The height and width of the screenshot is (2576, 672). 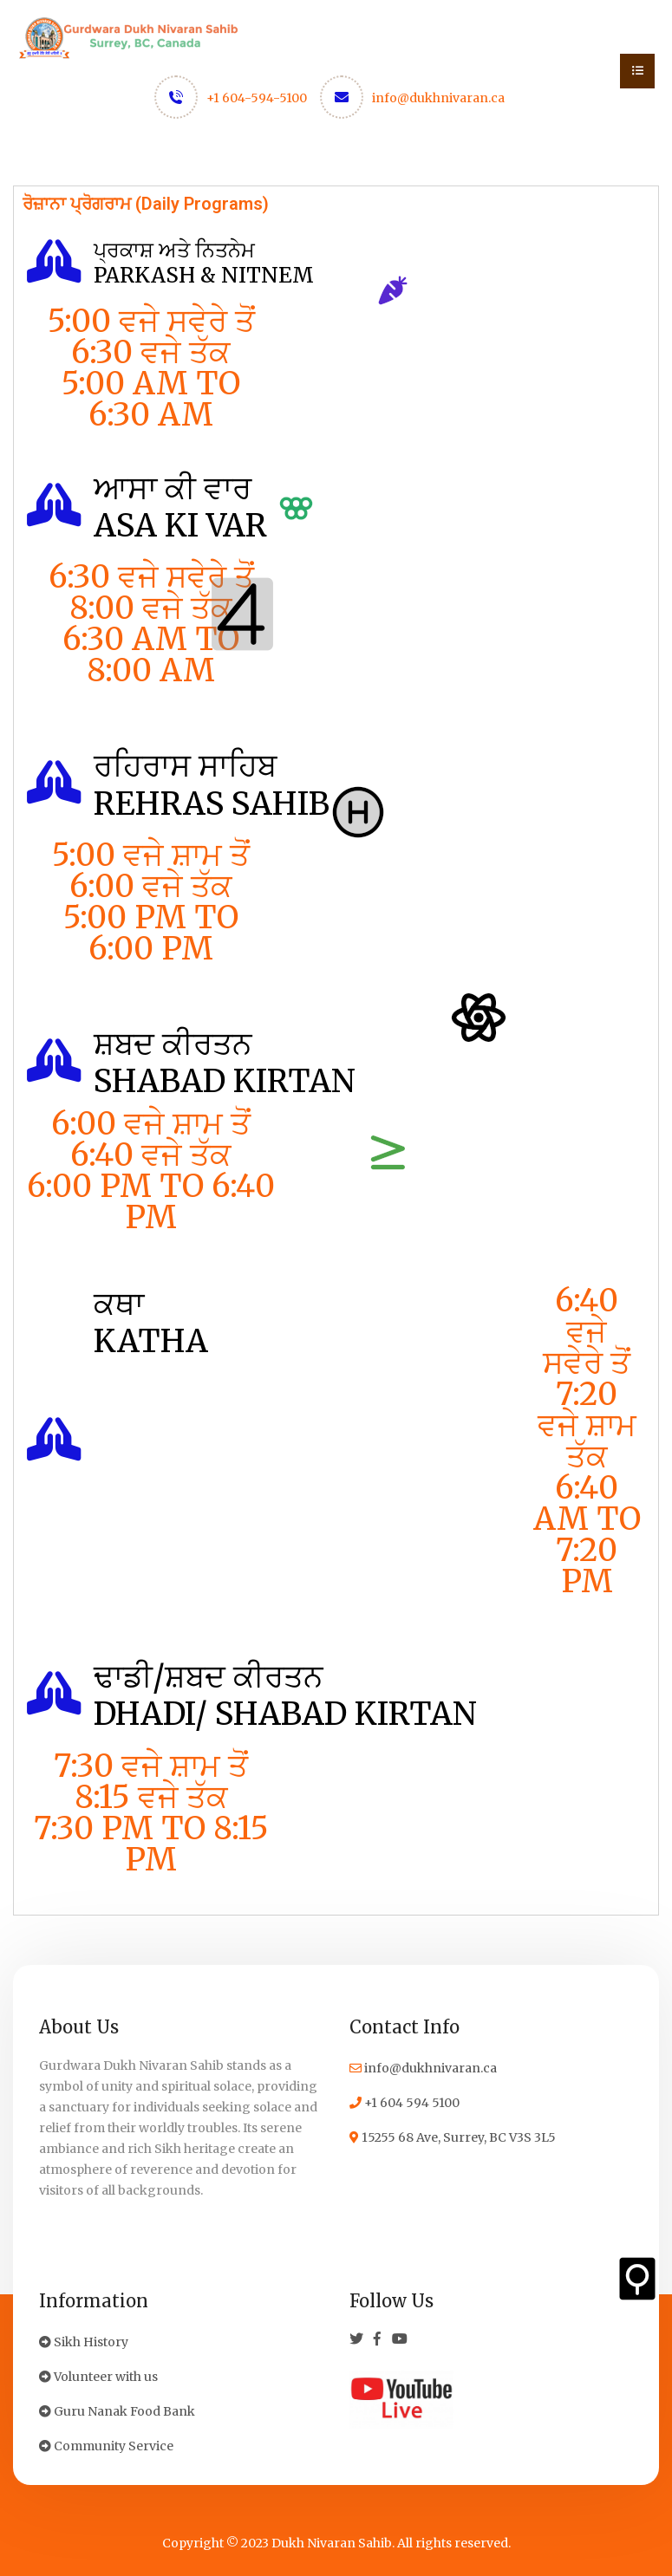 What do you see at coordinates (479, 1018) in the screenshot?
I see `indicates a React.js application or component` at bounding box center [479, 1018].